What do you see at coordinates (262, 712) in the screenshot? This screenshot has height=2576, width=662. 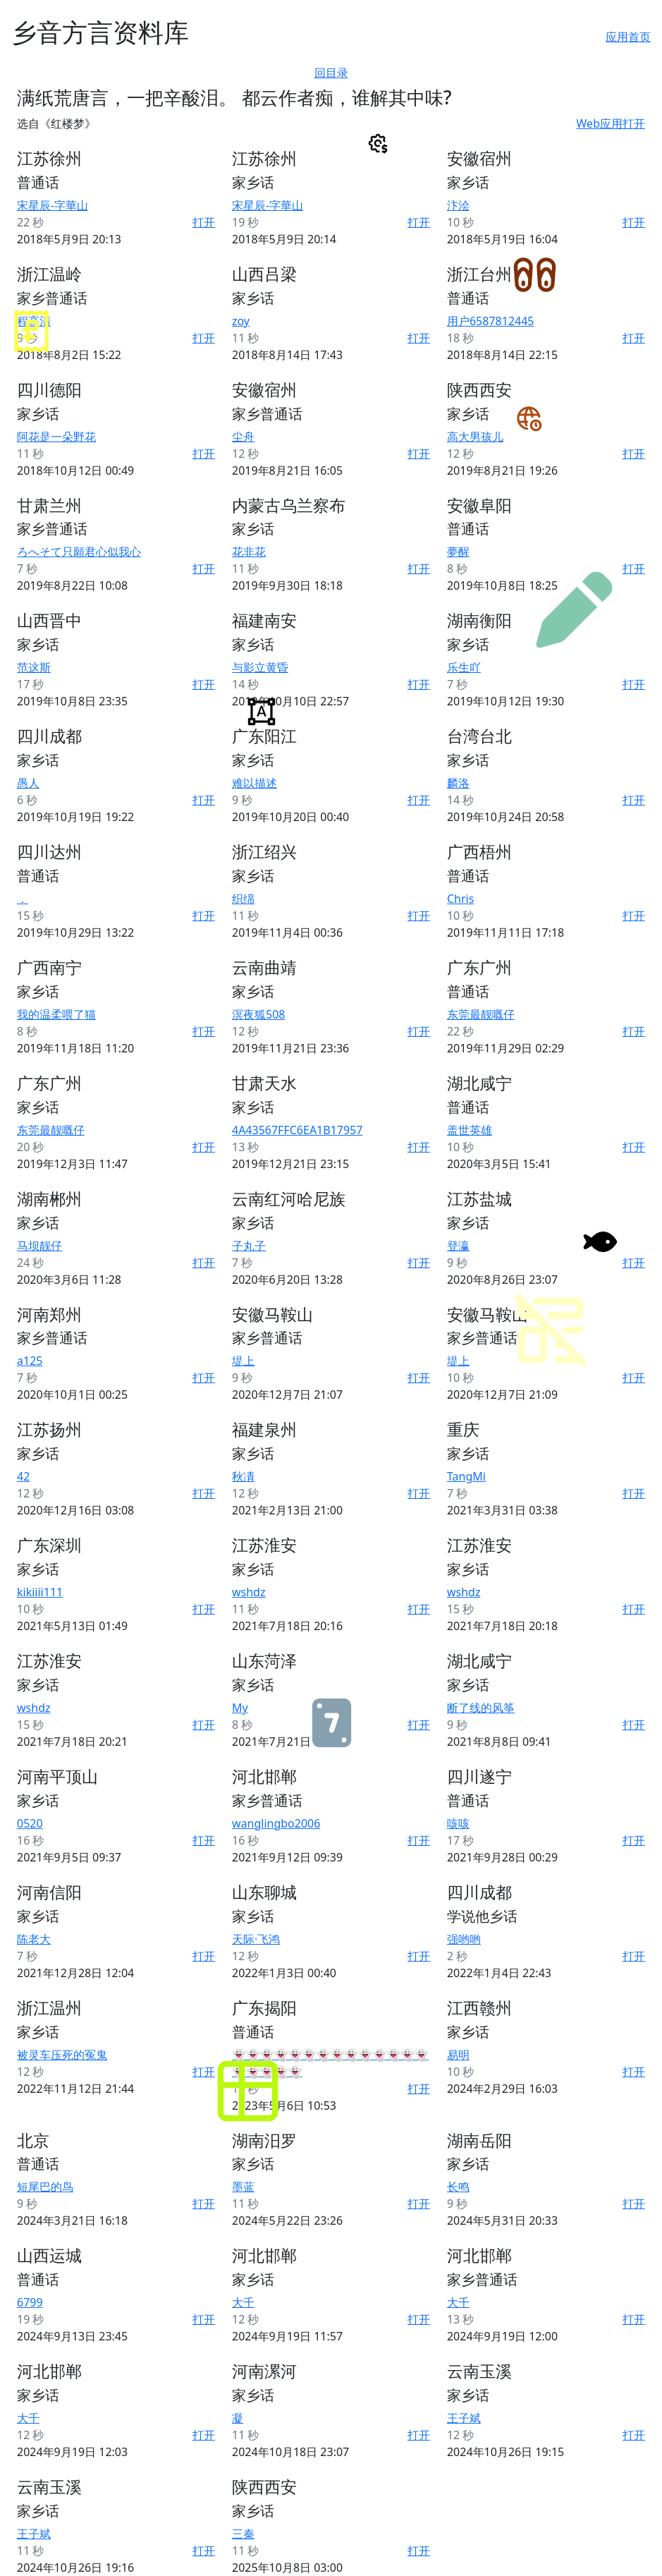 I see `edit text box formatting` at bounding box center [262, 712].